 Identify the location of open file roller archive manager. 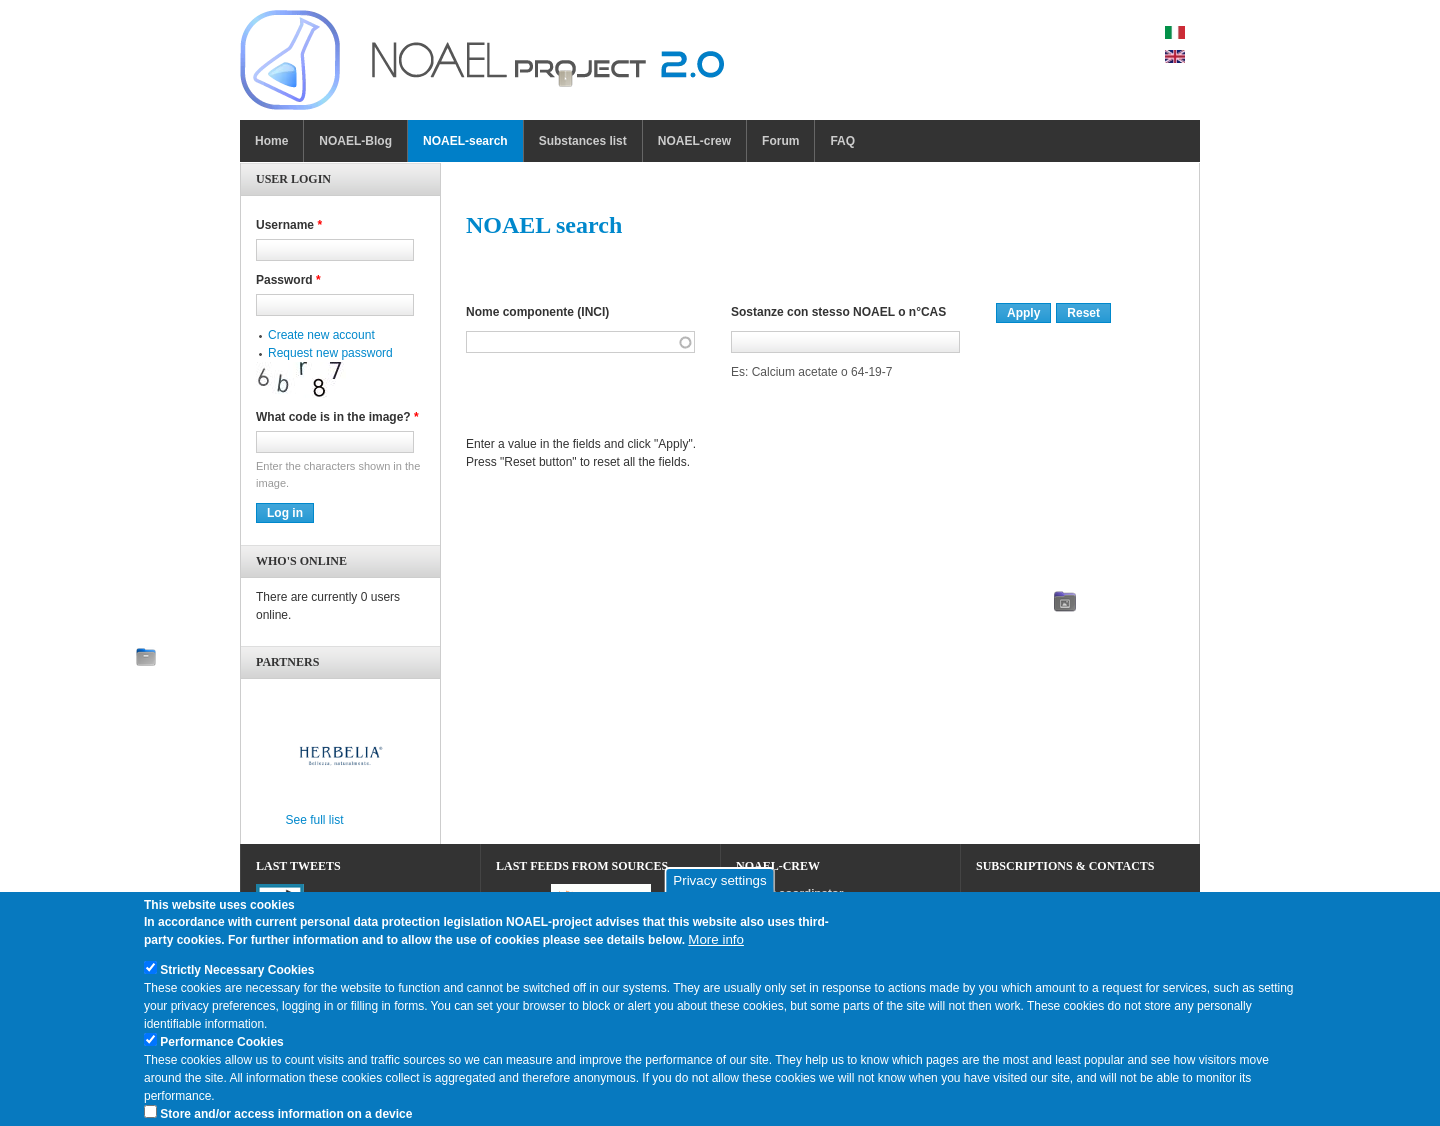
(565, 78).